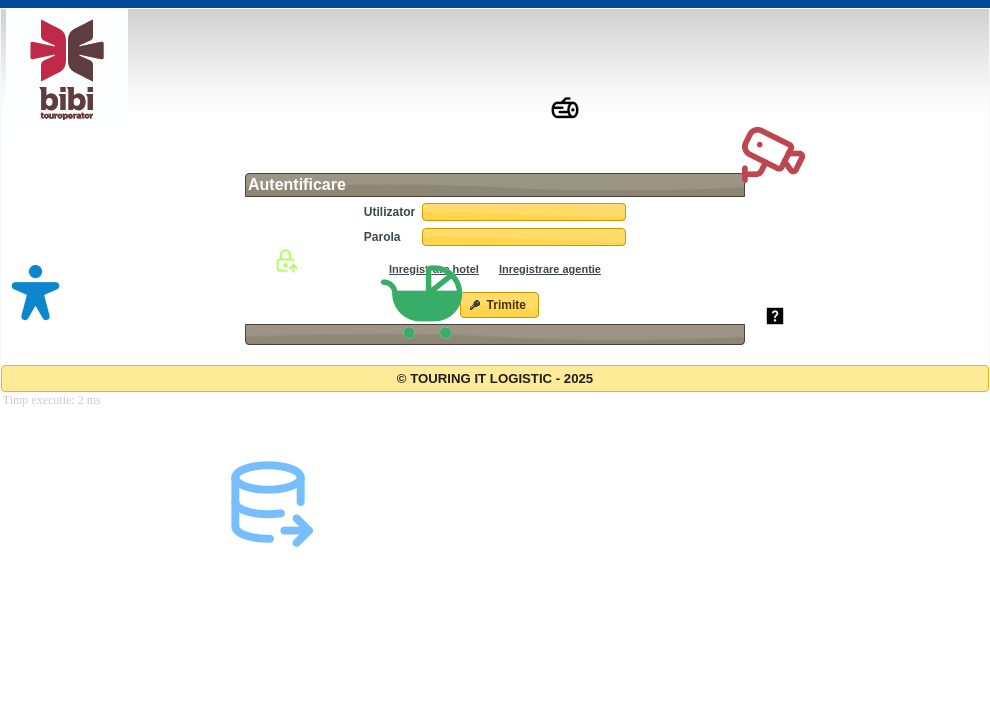 The image size is (990, 720). What do you see at coordinates (774, 153) in the screenshot?
I see `access security camera feed` at bounding box center [774, 153].